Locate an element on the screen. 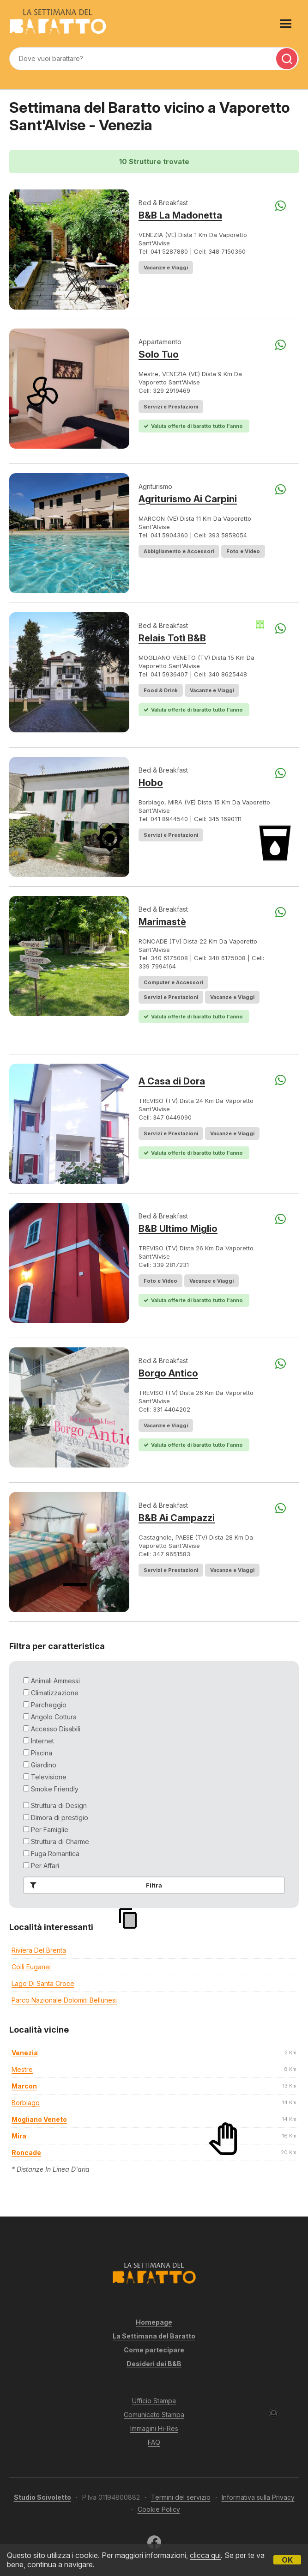  remove an item from a list is located at coordinates (75, 1584).